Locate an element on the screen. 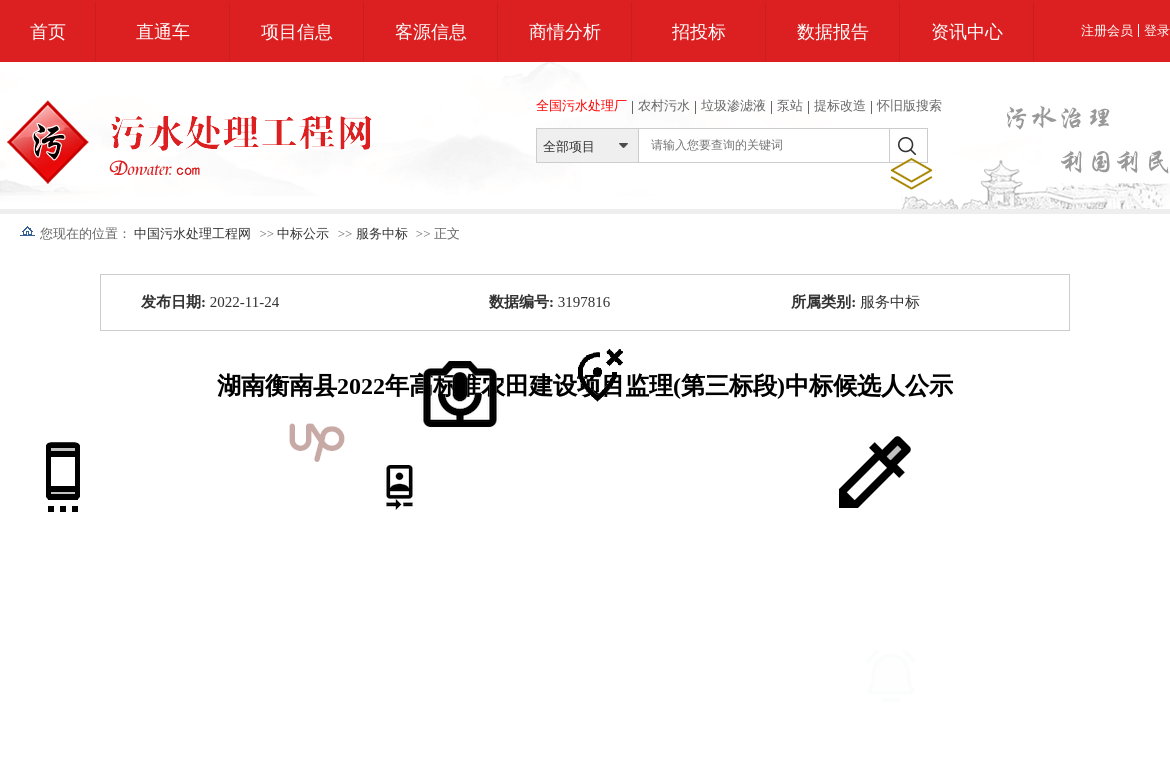 The width and height of the screenshot is (1170, 761). access mobile device settings is located at coordinates (63, 477).